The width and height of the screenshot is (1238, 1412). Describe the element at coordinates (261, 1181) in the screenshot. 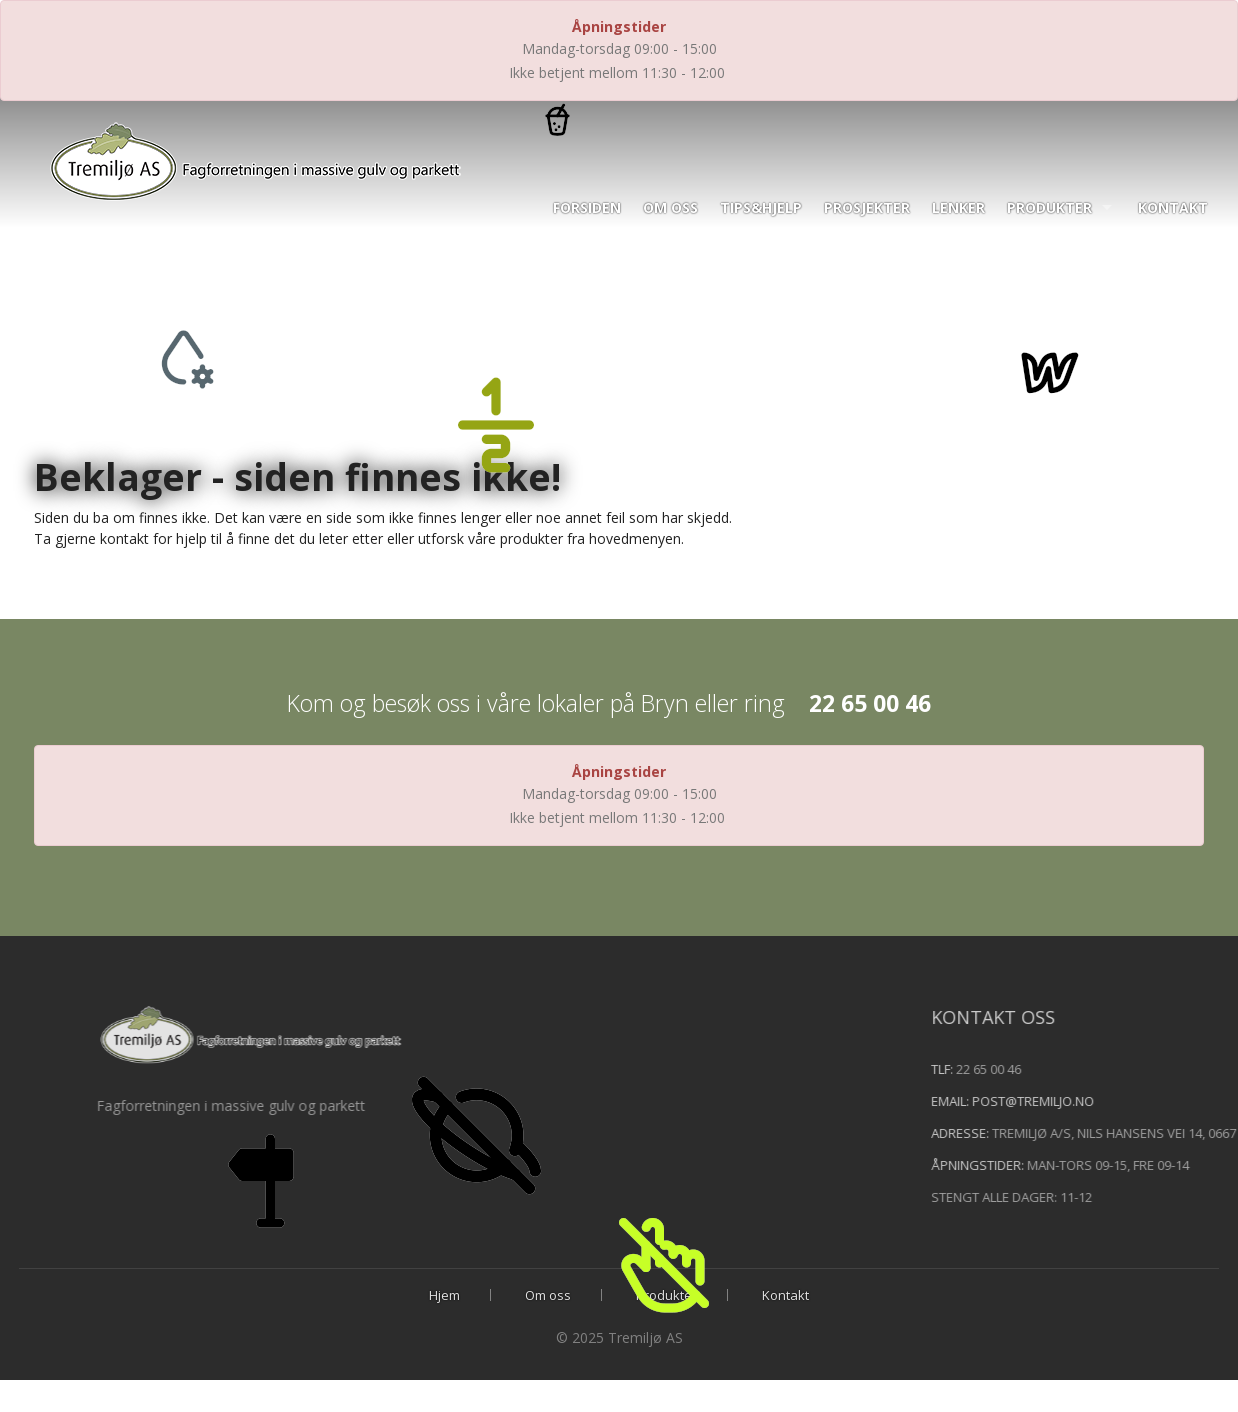

I see `navigate to previous step or section` at that location.